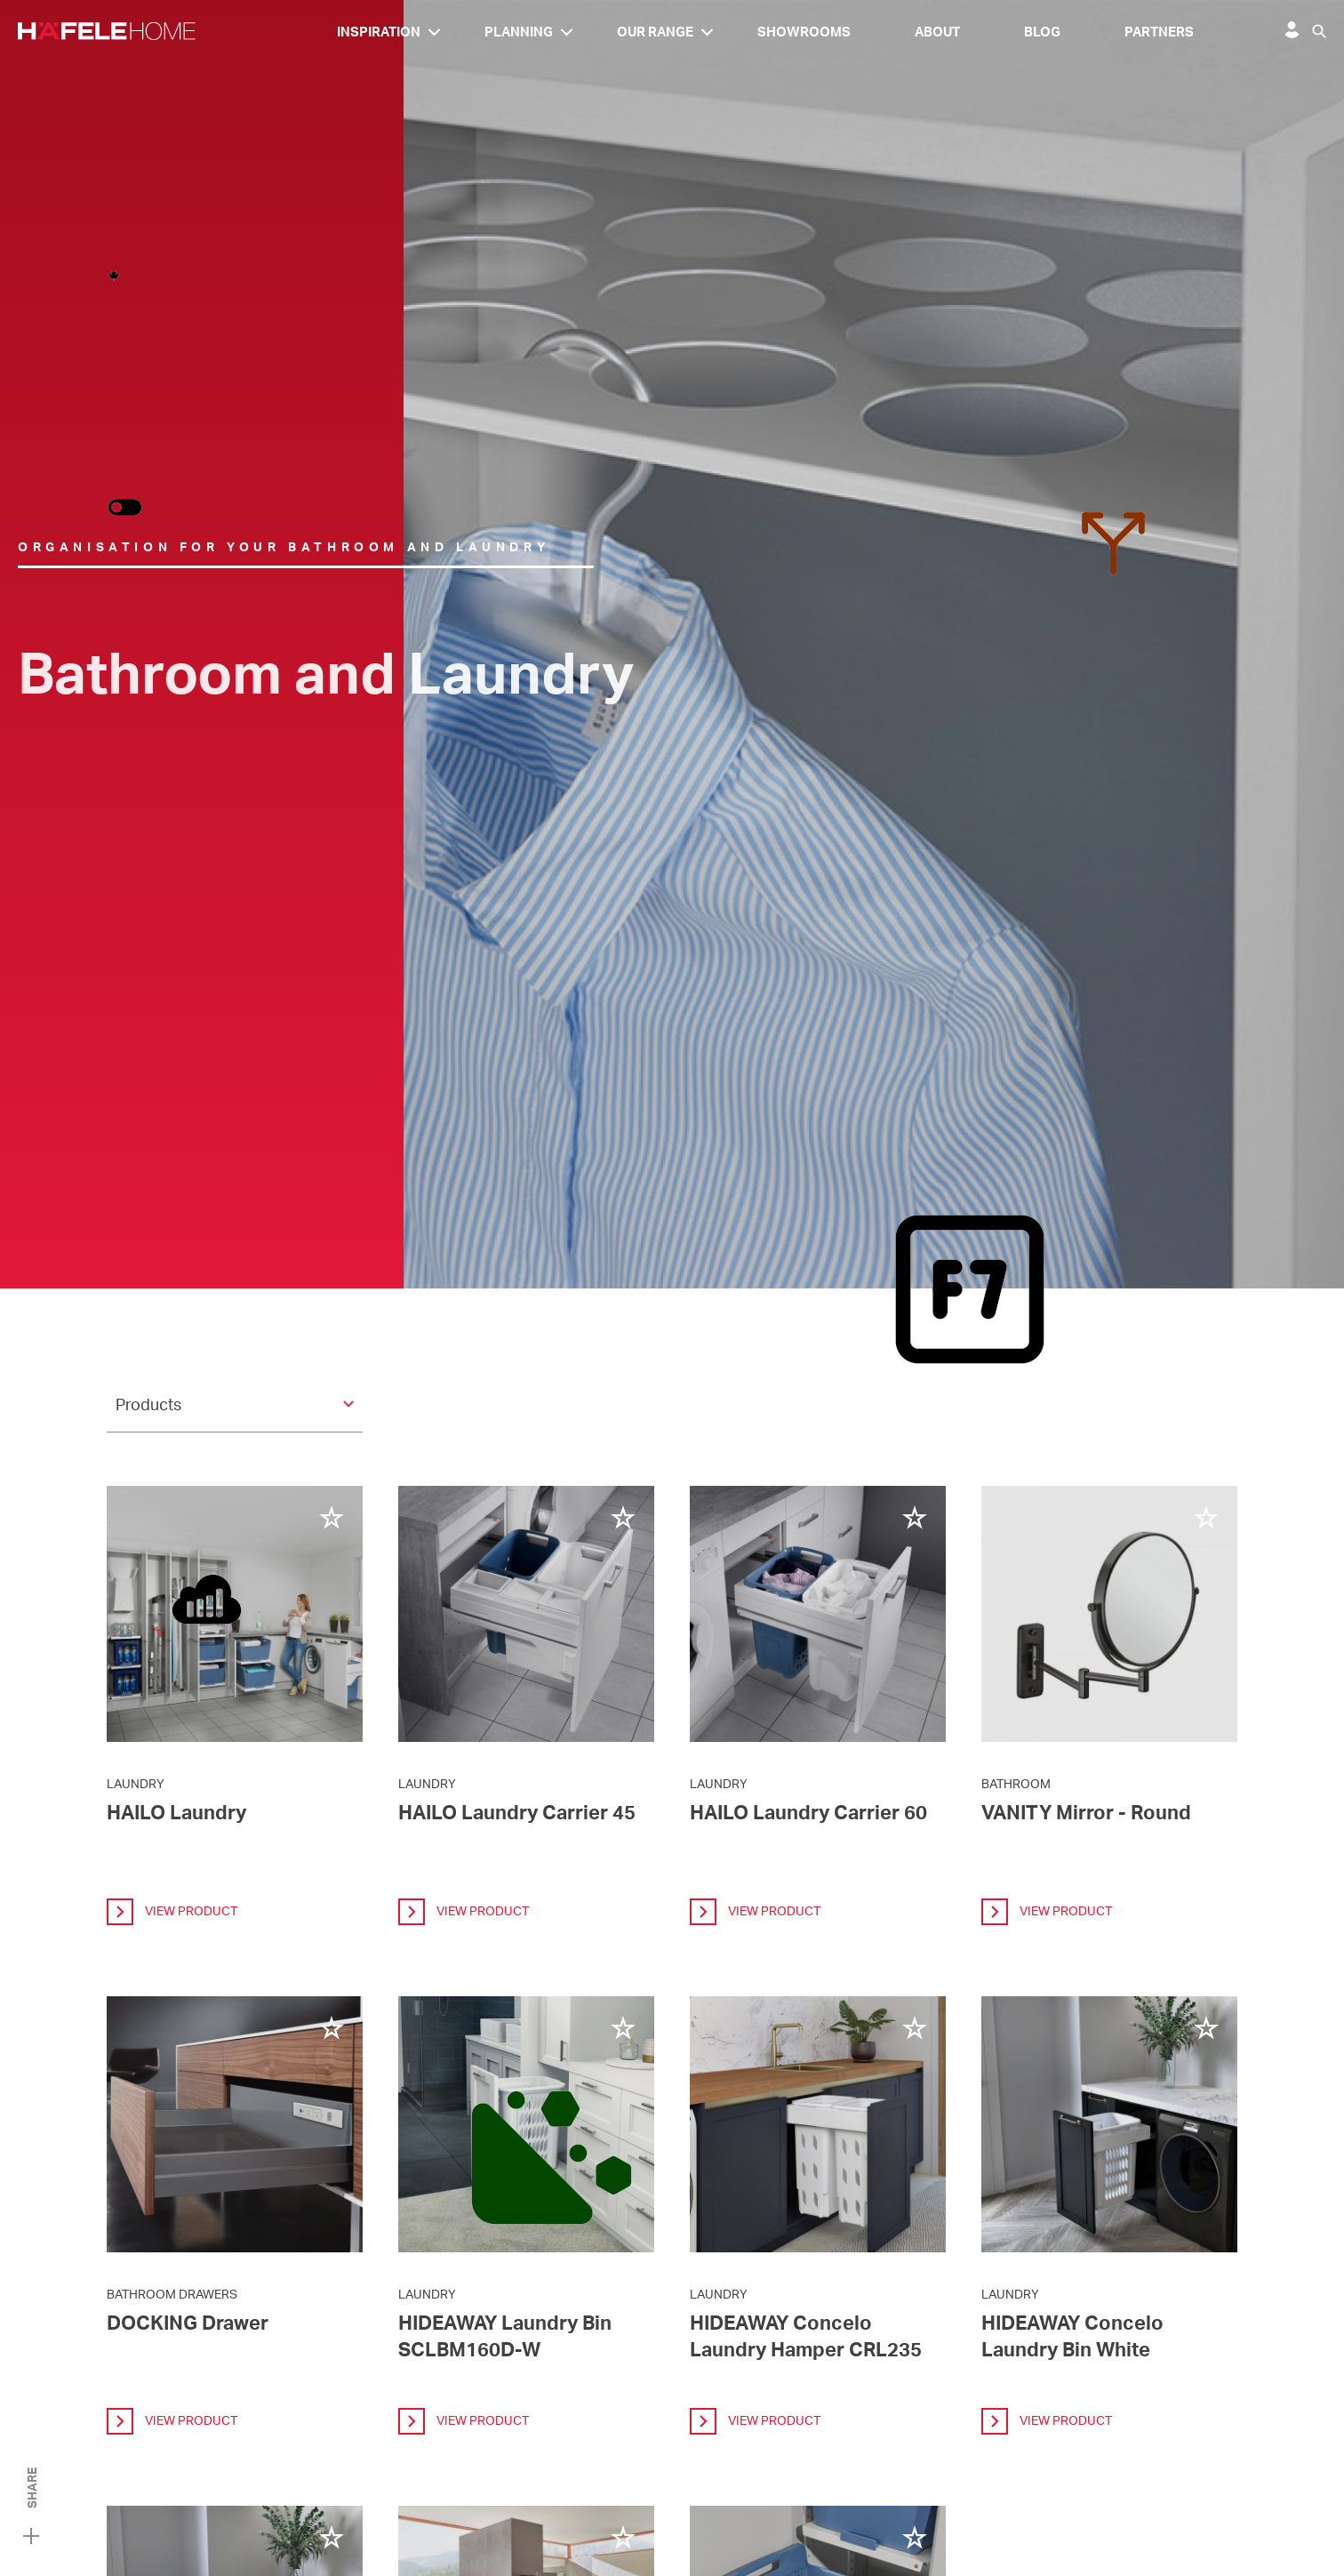 The width and height of the screenshot is (1344, 2576). What do you see at coordinates (1113, 543) in the screenshot?
I see `split into two paths or options` at bounding box center [1113, 543].